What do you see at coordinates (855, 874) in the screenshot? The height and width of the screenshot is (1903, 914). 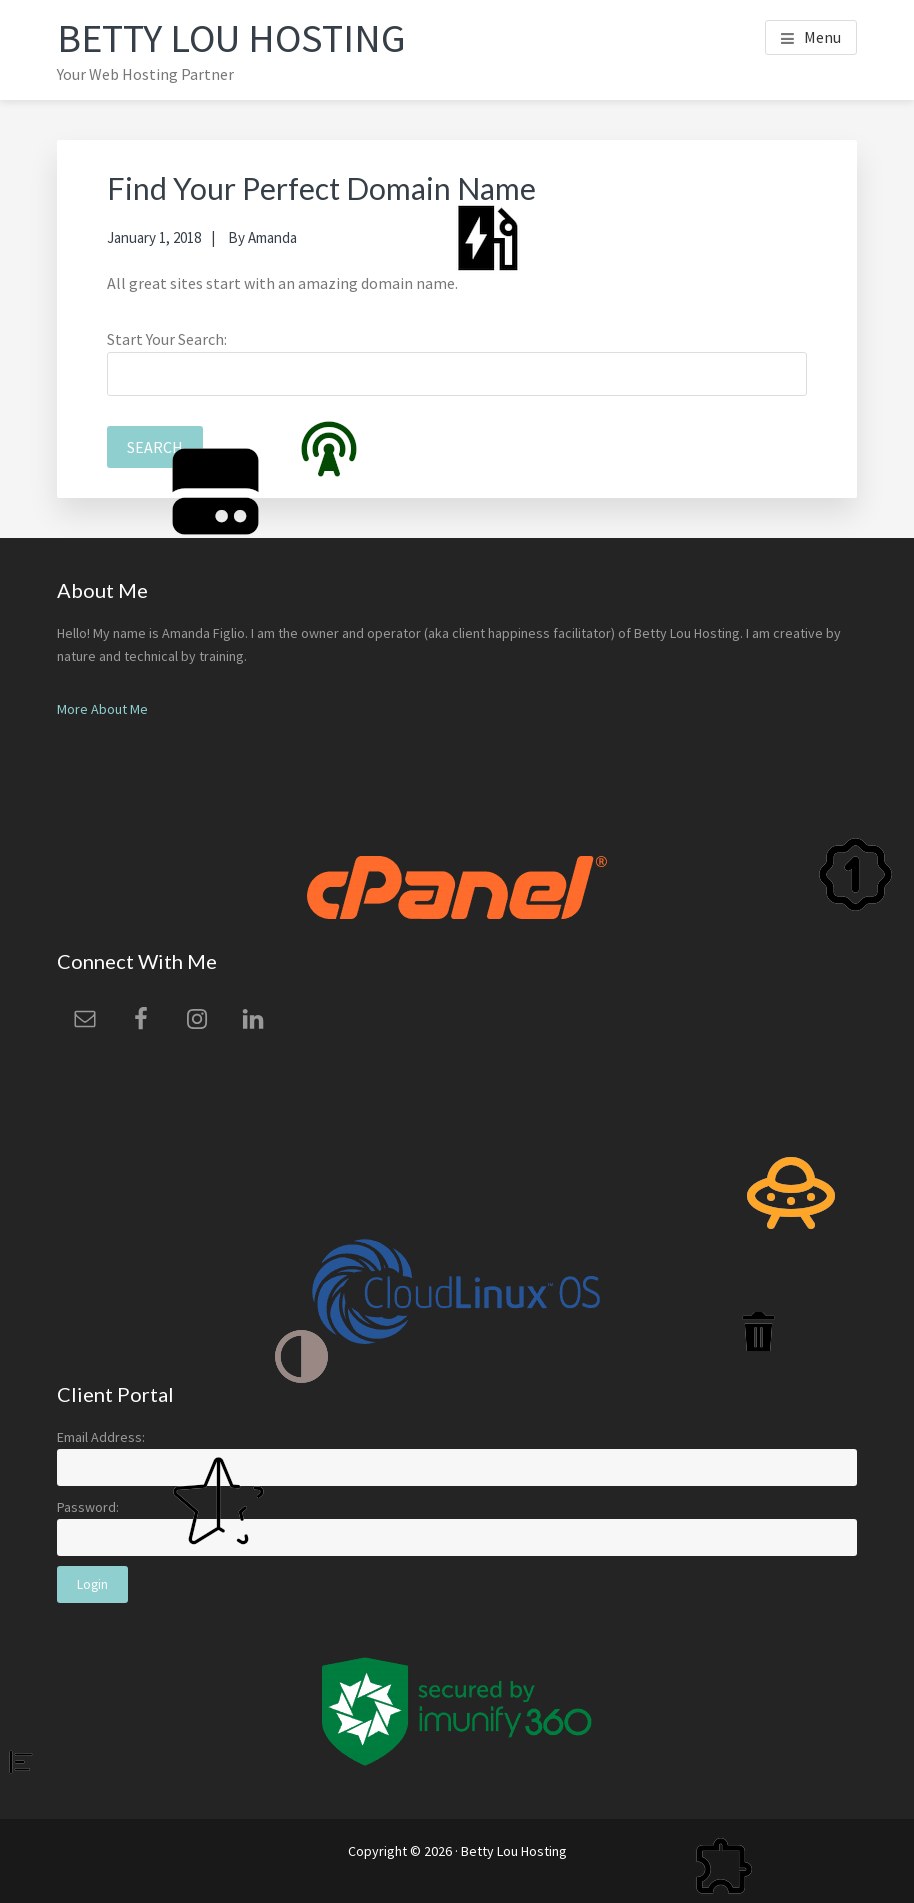 I see `indicates first place or top ranking` at bounding box center [855, 874].